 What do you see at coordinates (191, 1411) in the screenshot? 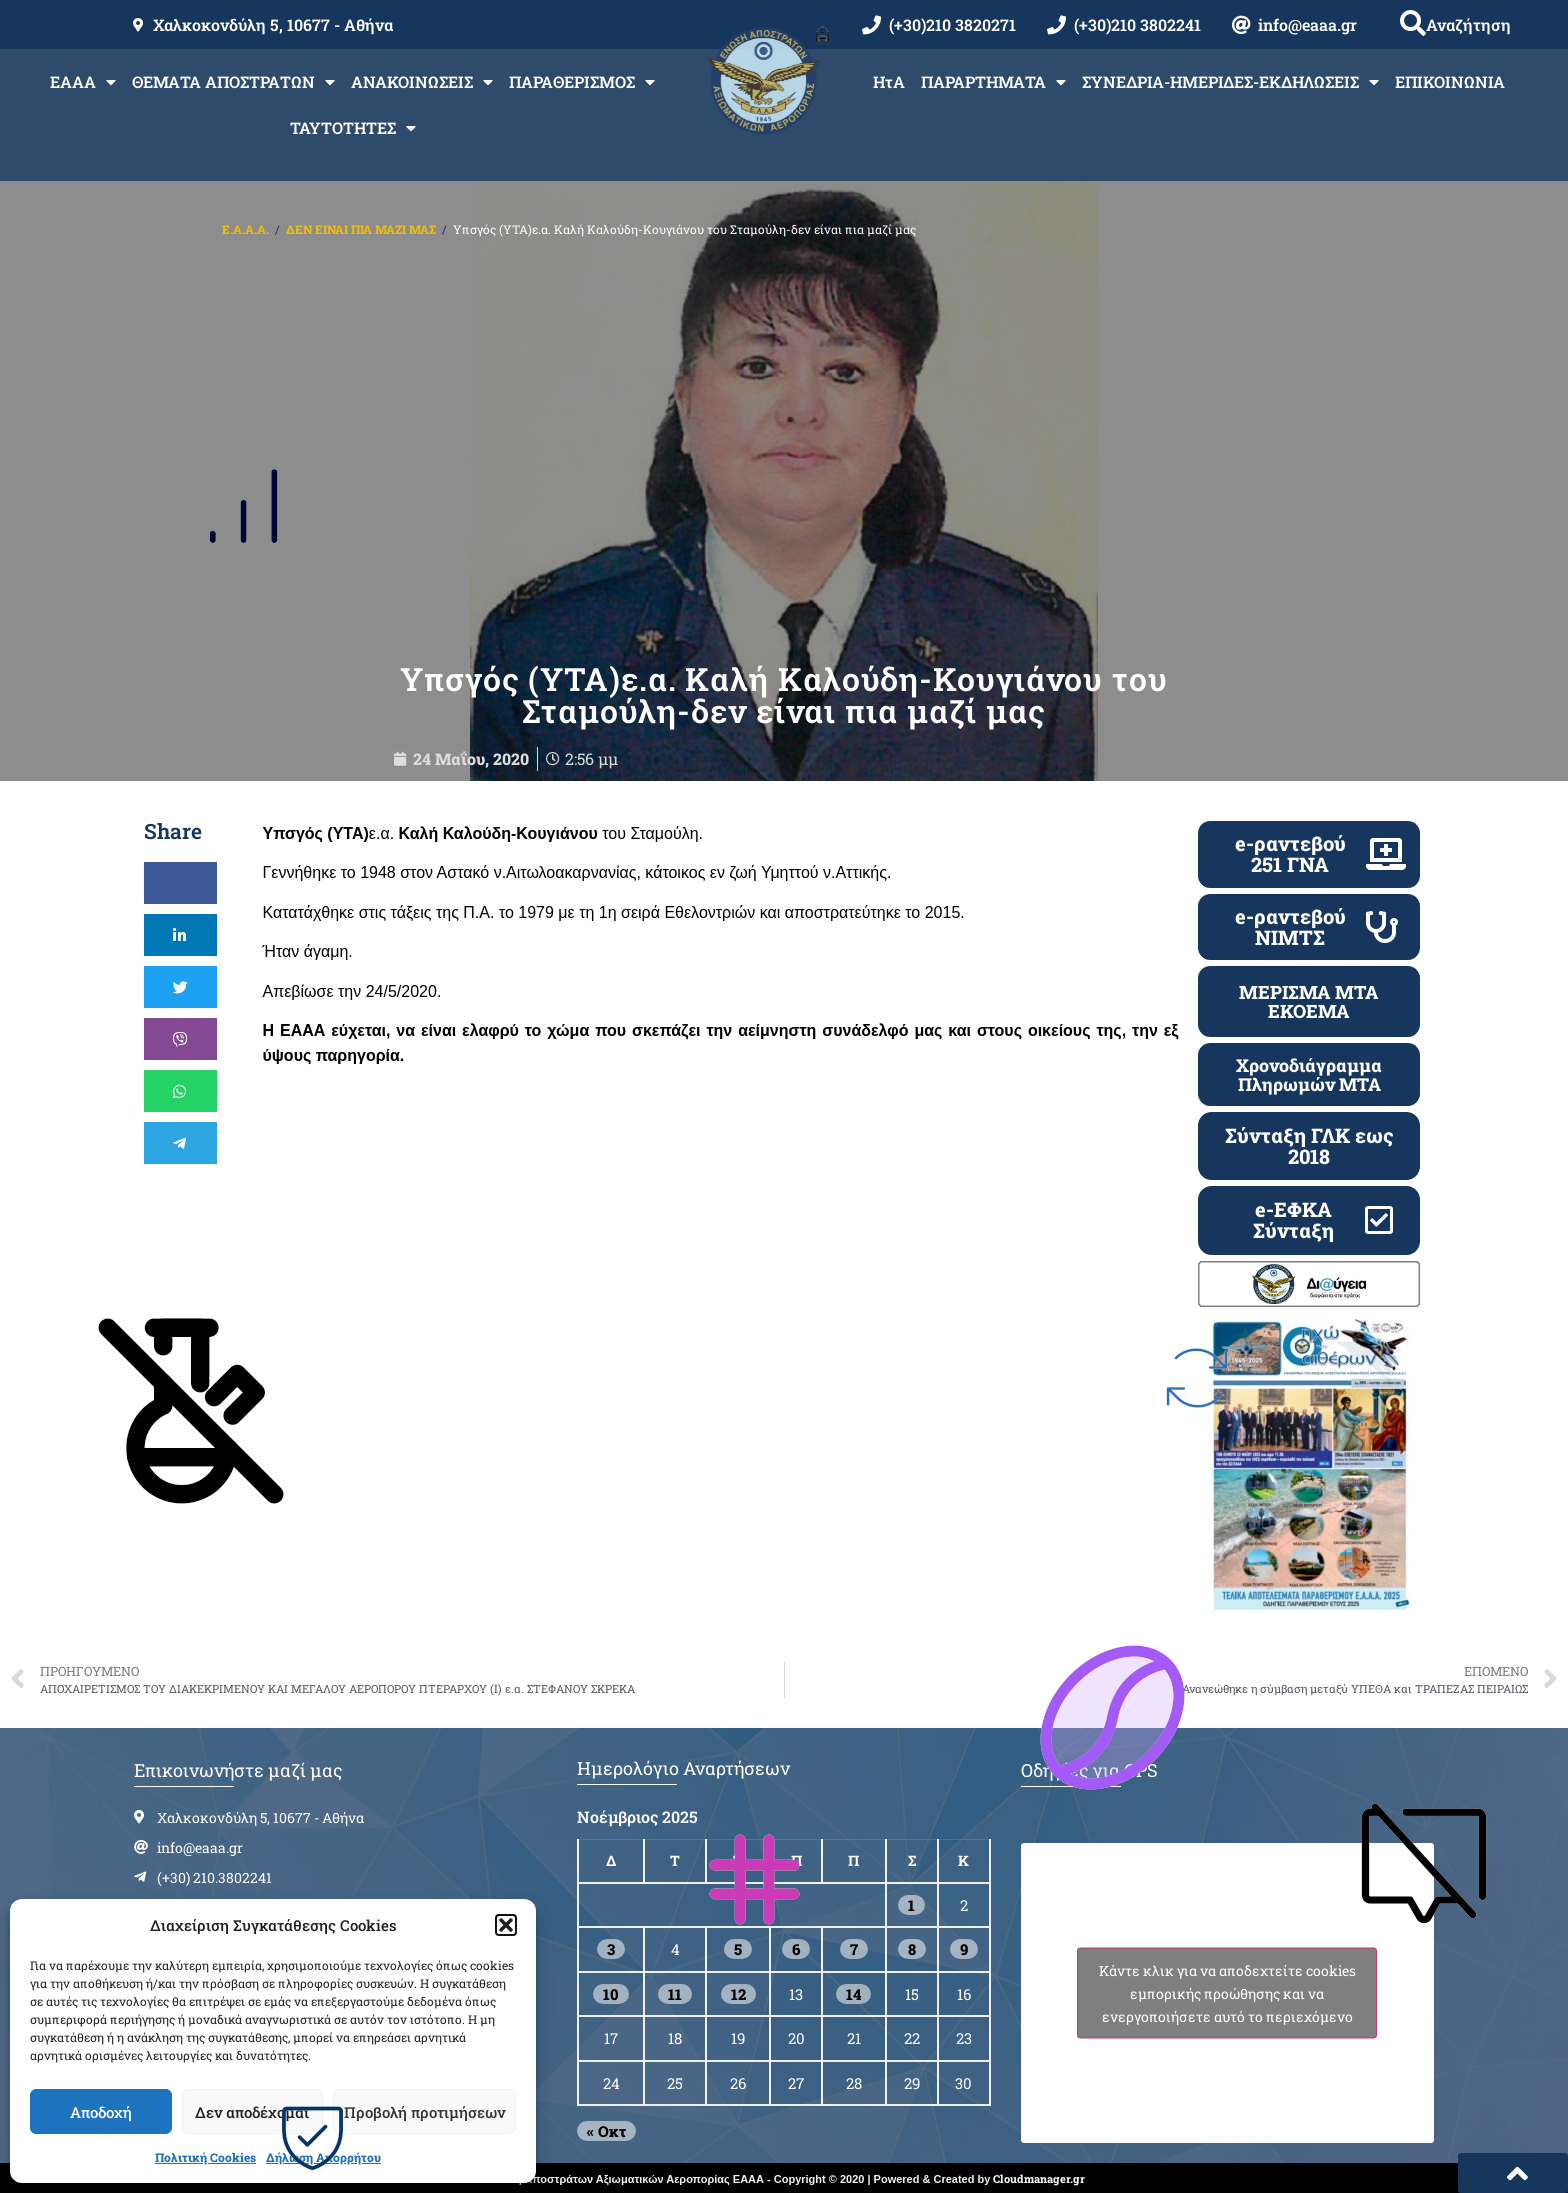
I see `indicates smoking/bong use is prohibited` at bounding box center [191, 1411].